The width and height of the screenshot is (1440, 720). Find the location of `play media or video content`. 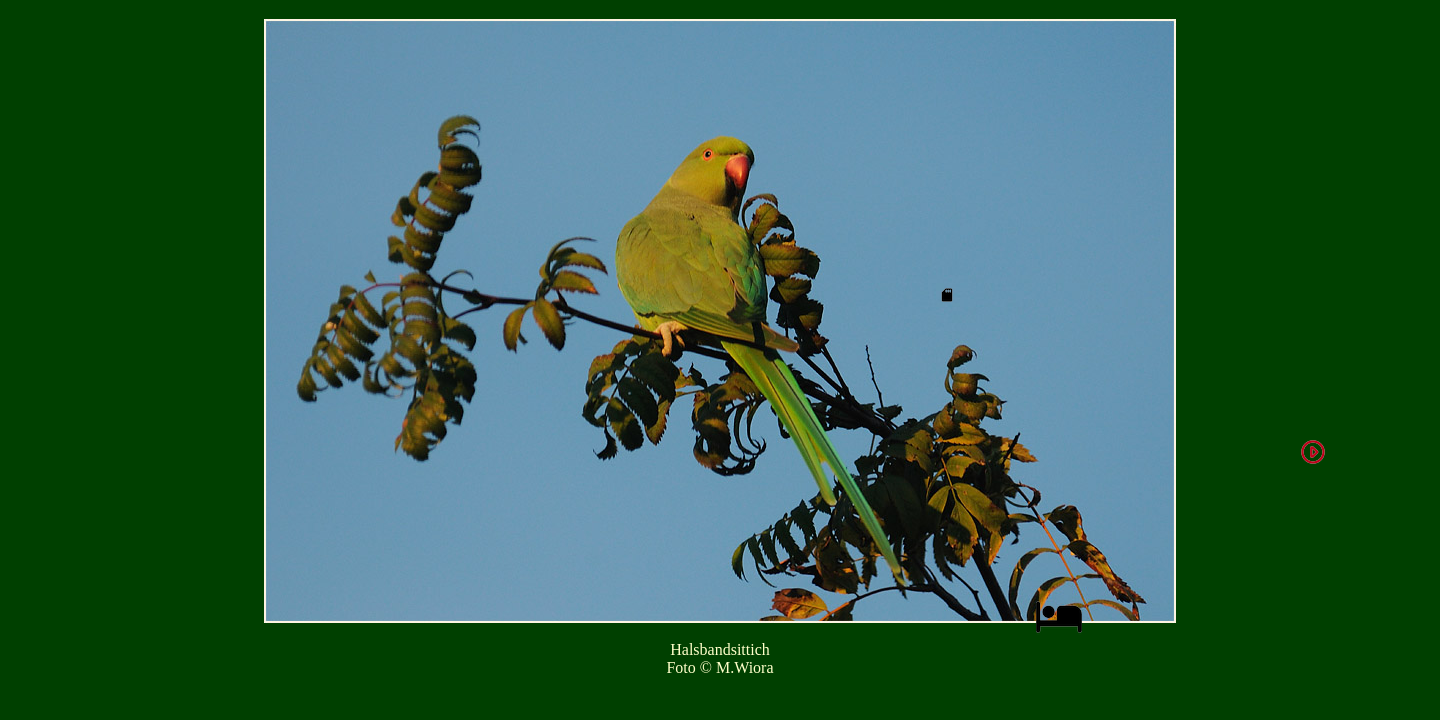

play media or video content is located at coordinates (1313, 452).